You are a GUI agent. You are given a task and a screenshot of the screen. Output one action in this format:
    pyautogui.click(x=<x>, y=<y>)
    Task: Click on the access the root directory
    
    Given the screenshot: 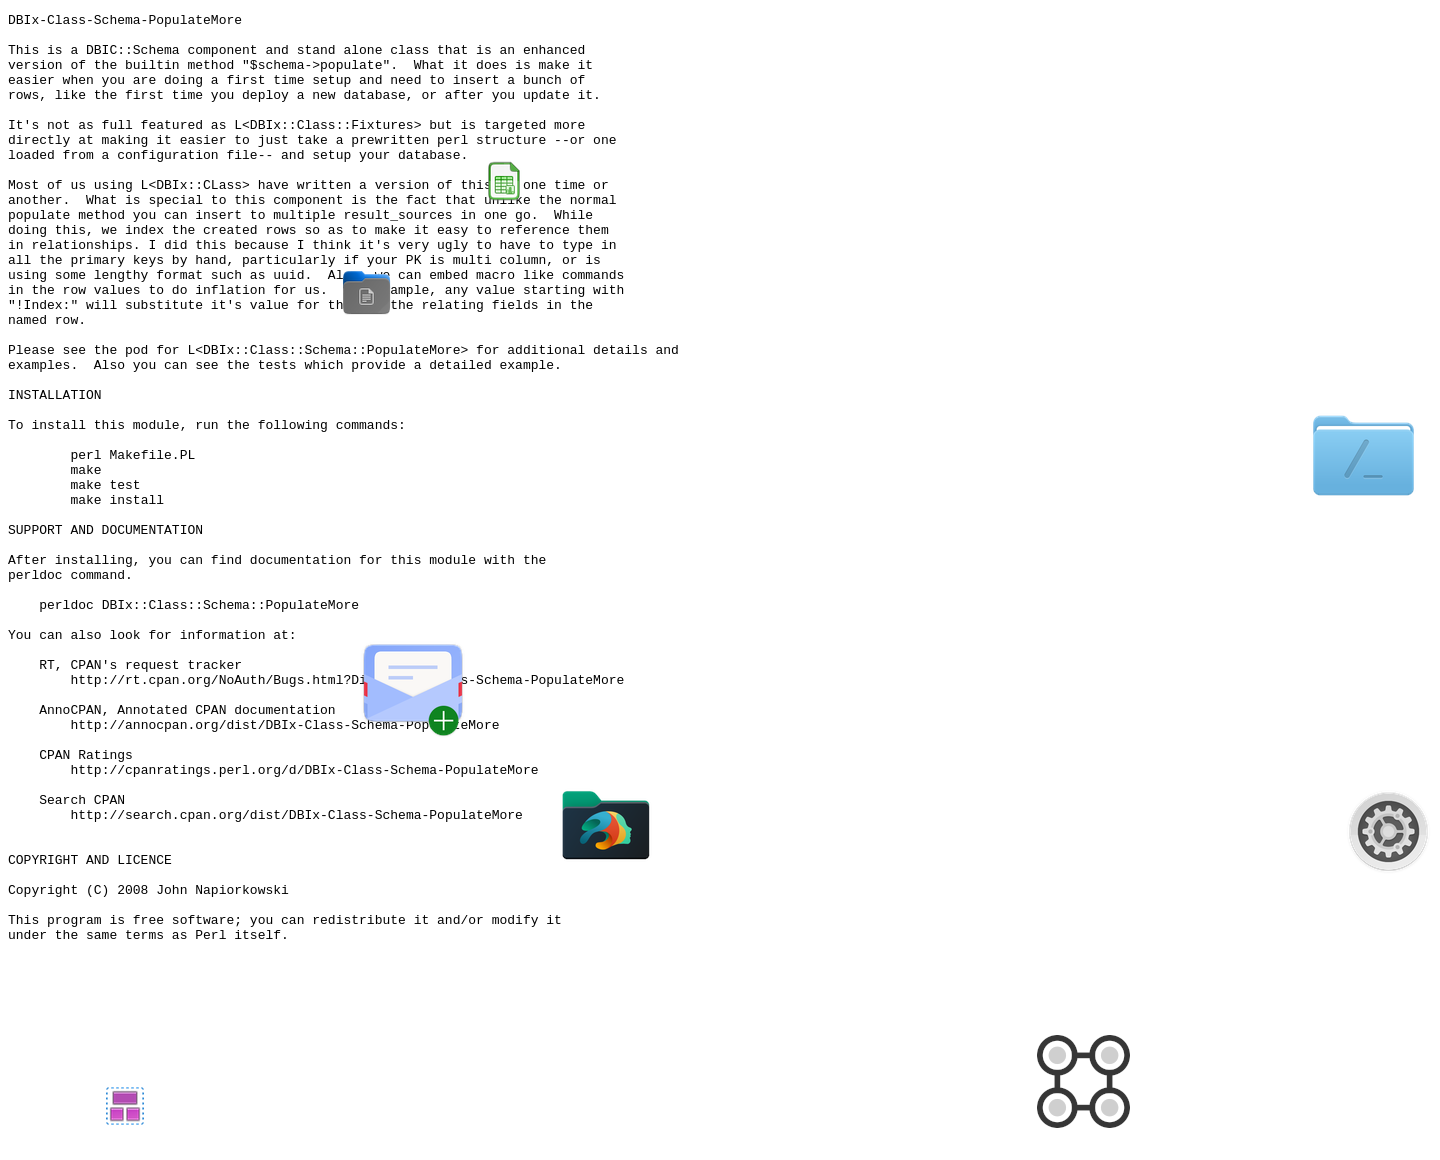 What is the action you would take?
    pyautogui.click(x=1363, y=455)
    